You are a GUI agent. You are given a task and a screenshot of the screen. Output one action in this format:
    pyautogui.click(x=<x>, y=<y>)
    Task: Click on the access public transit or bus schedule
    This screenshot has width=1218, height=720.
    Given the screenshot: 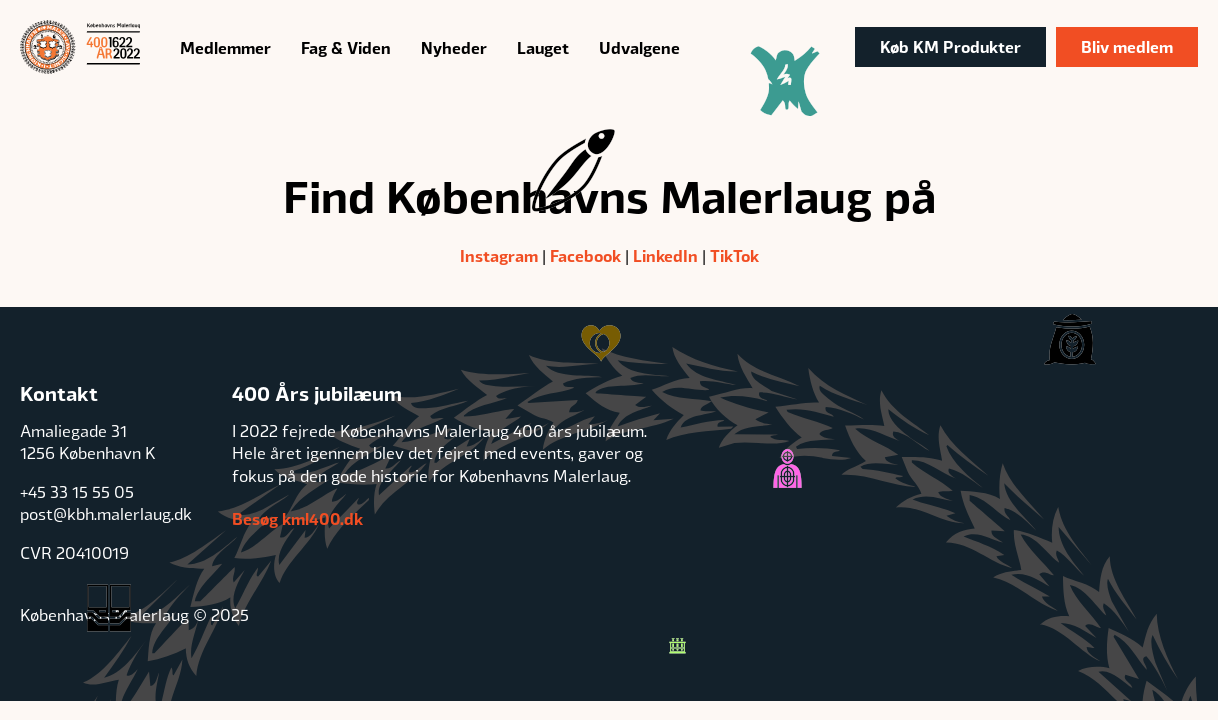 What is the action you would take?
    pyautogui.click(x=109, y=608)
    